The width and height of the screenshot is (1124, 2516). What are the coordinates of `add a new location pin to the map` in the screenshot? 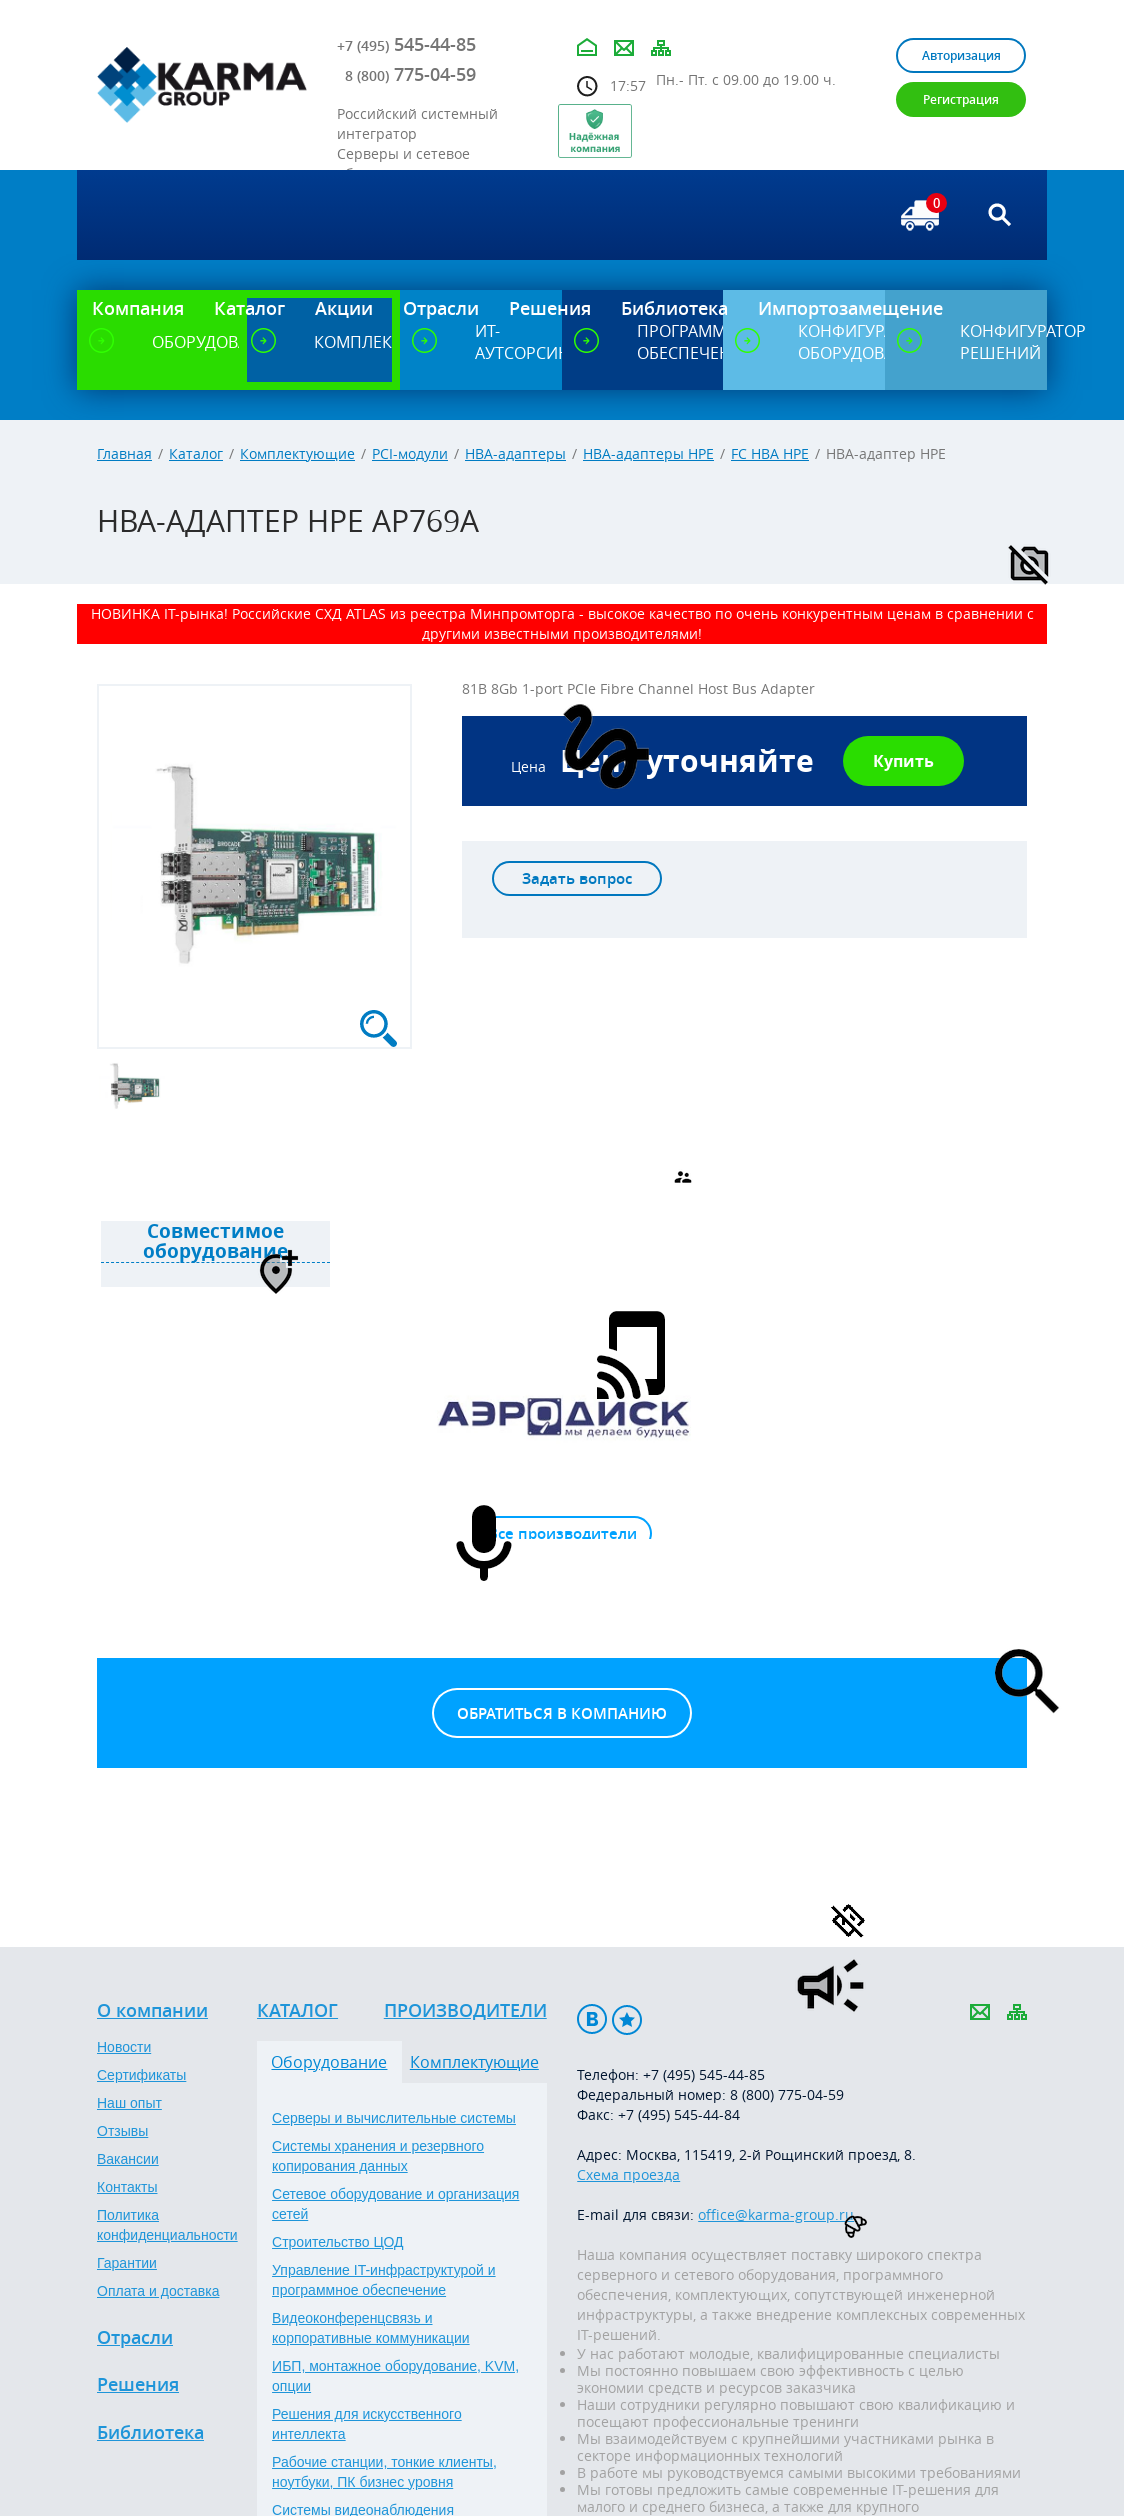 It's located at (276, 1272).